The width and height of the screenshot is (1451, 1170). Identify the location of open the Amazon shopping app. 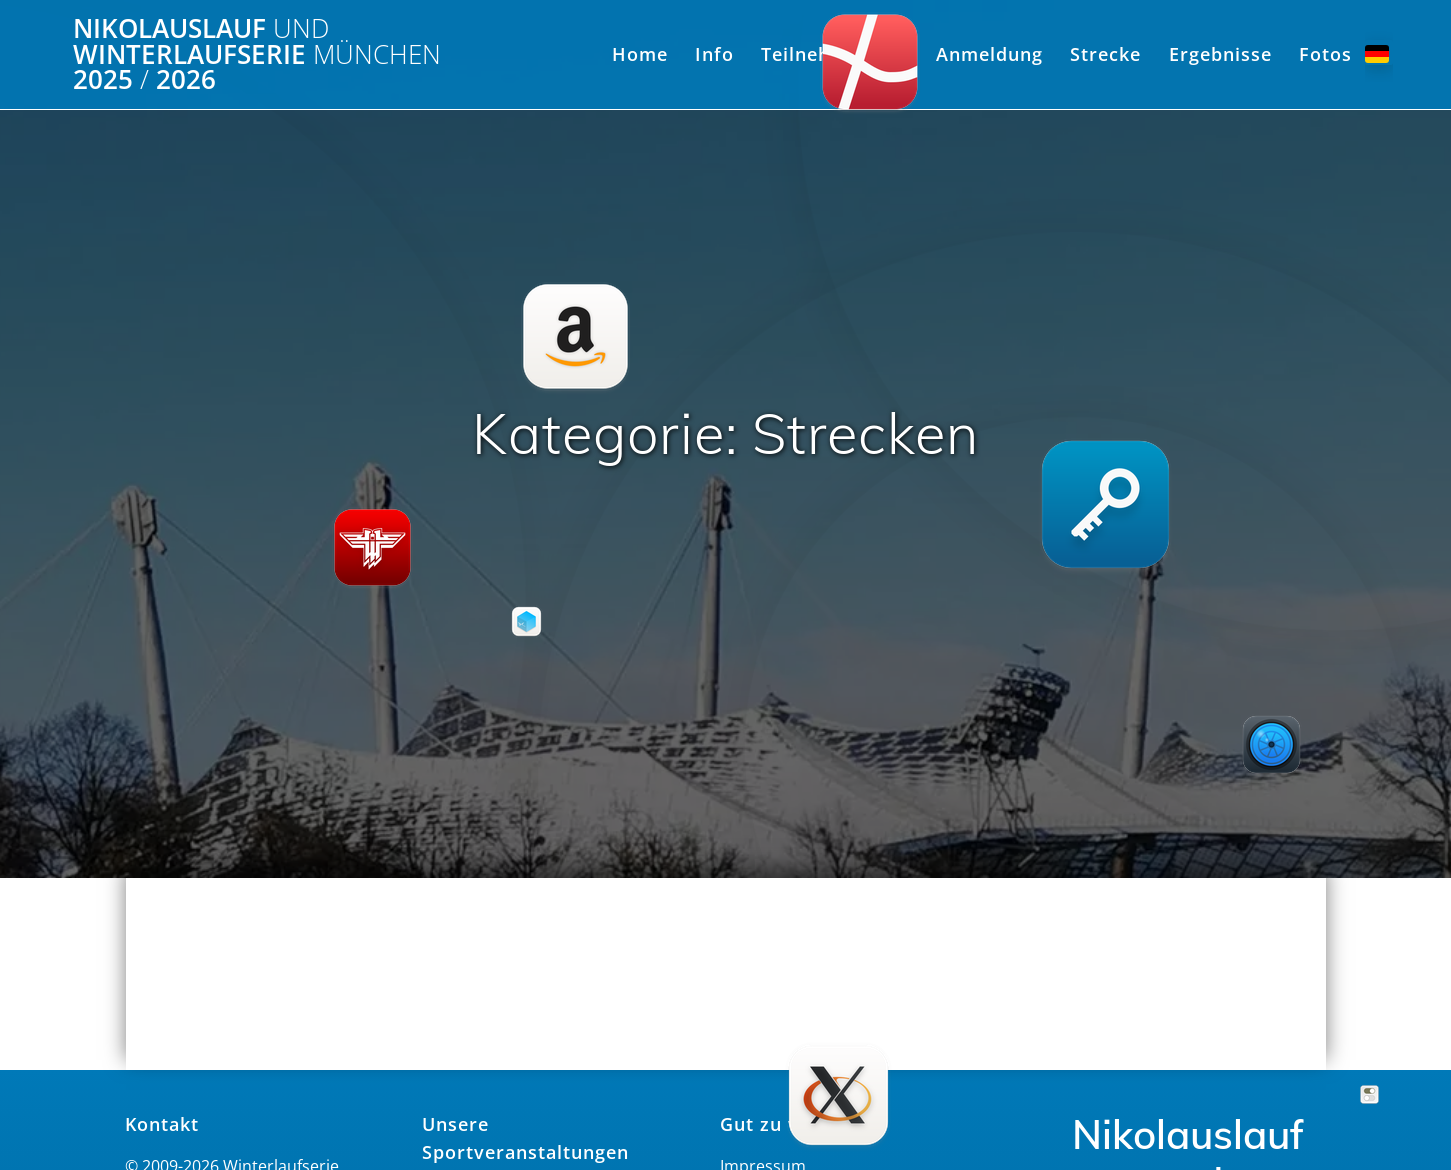
(575, 336).